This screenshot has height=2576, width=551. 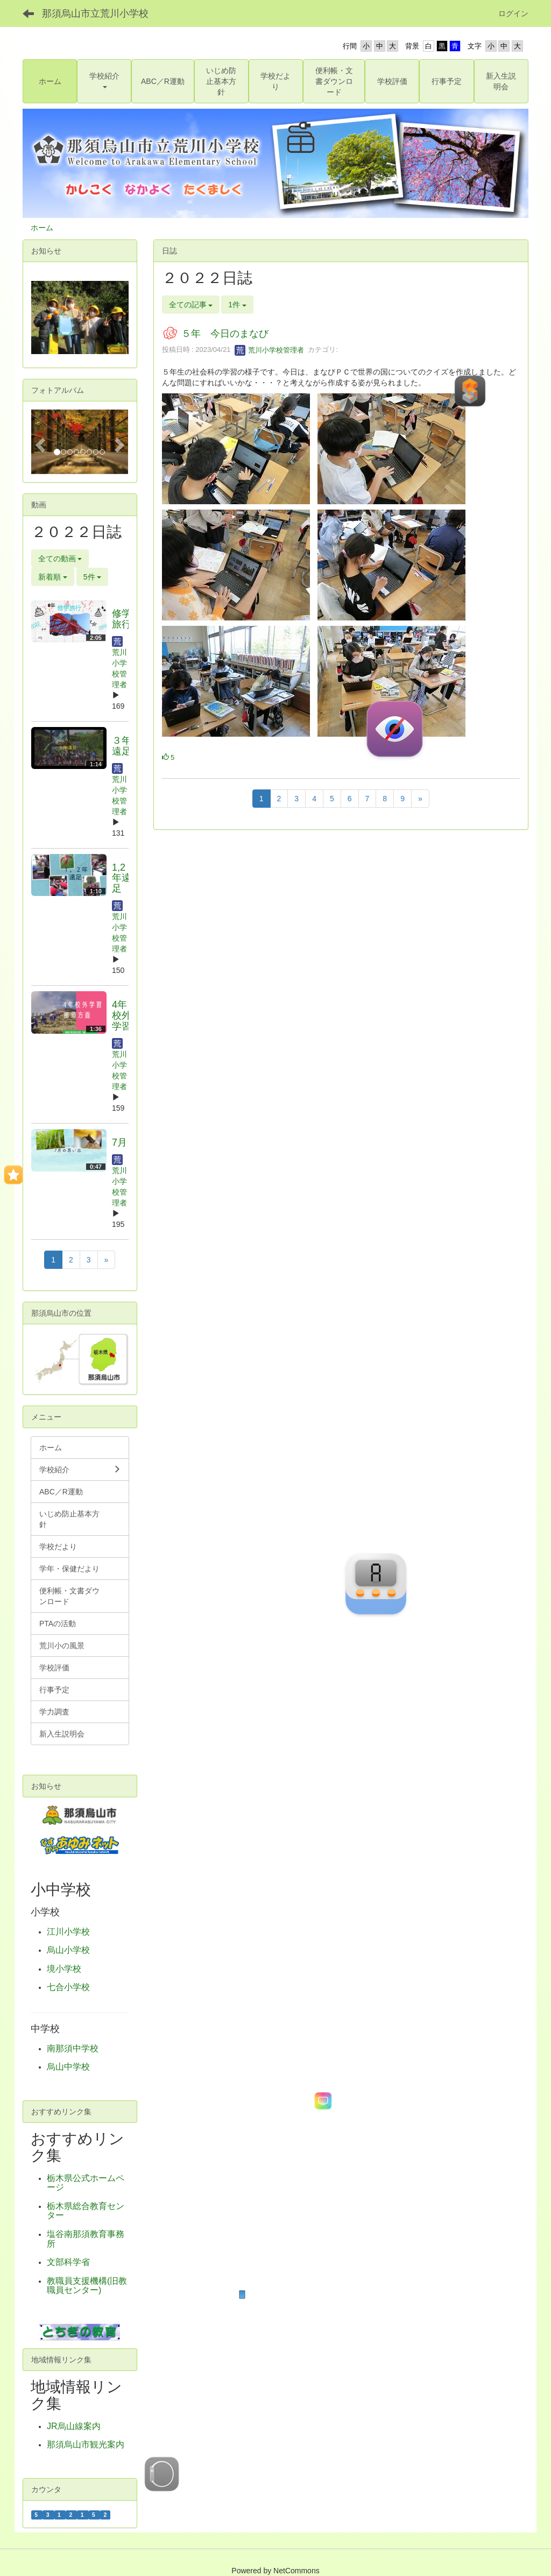 I want to click on open chromatic app for guitar tuning, so click(x=376, y=1584).